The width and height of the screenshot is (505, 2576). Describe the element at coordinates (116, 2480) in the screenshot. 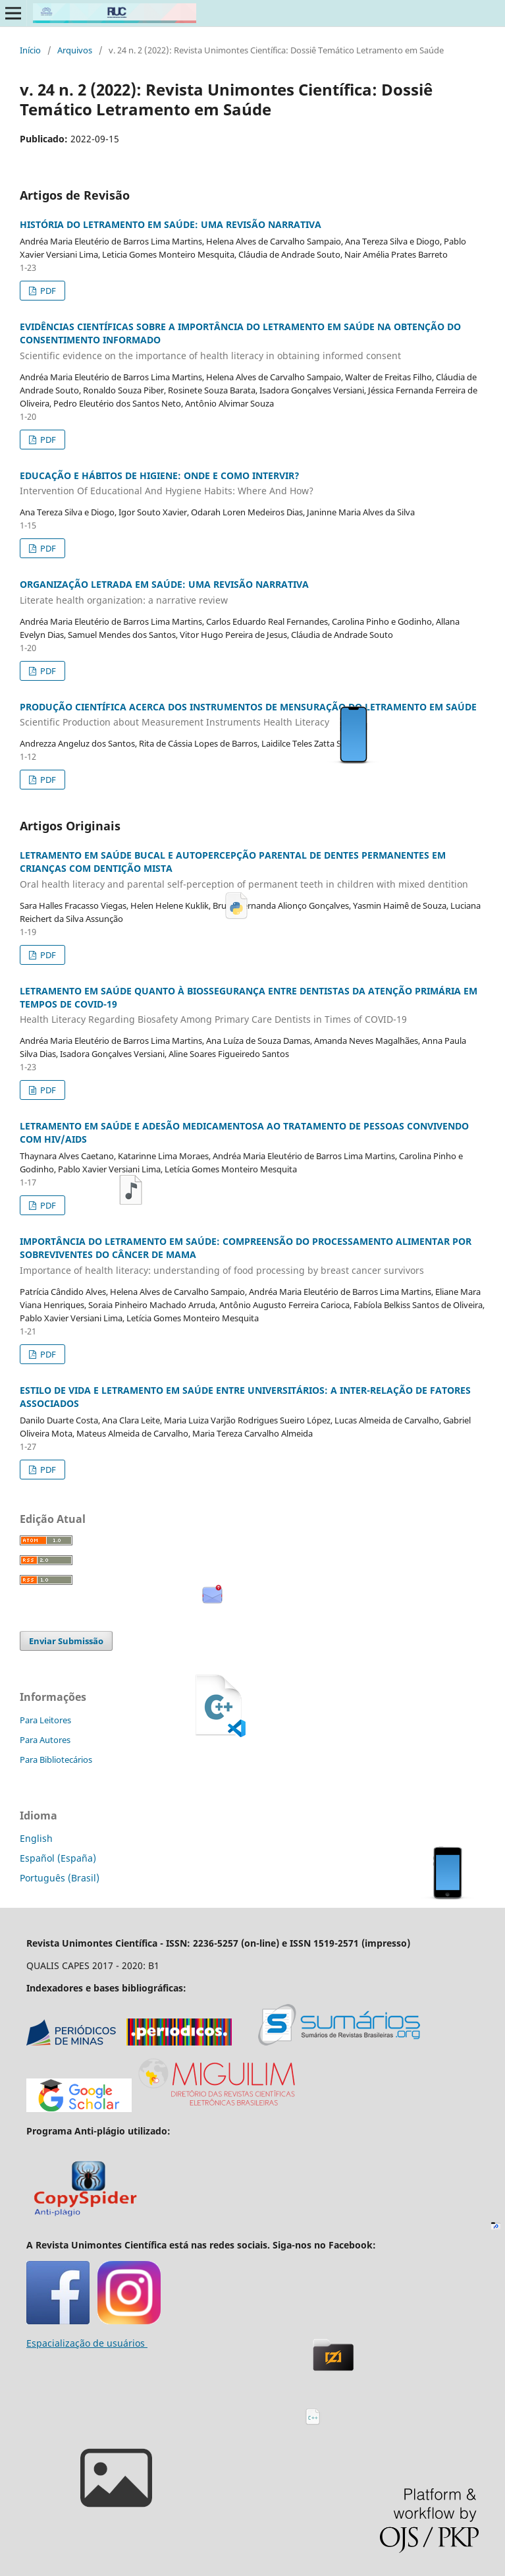

I see `open photo viewer application` at that location.